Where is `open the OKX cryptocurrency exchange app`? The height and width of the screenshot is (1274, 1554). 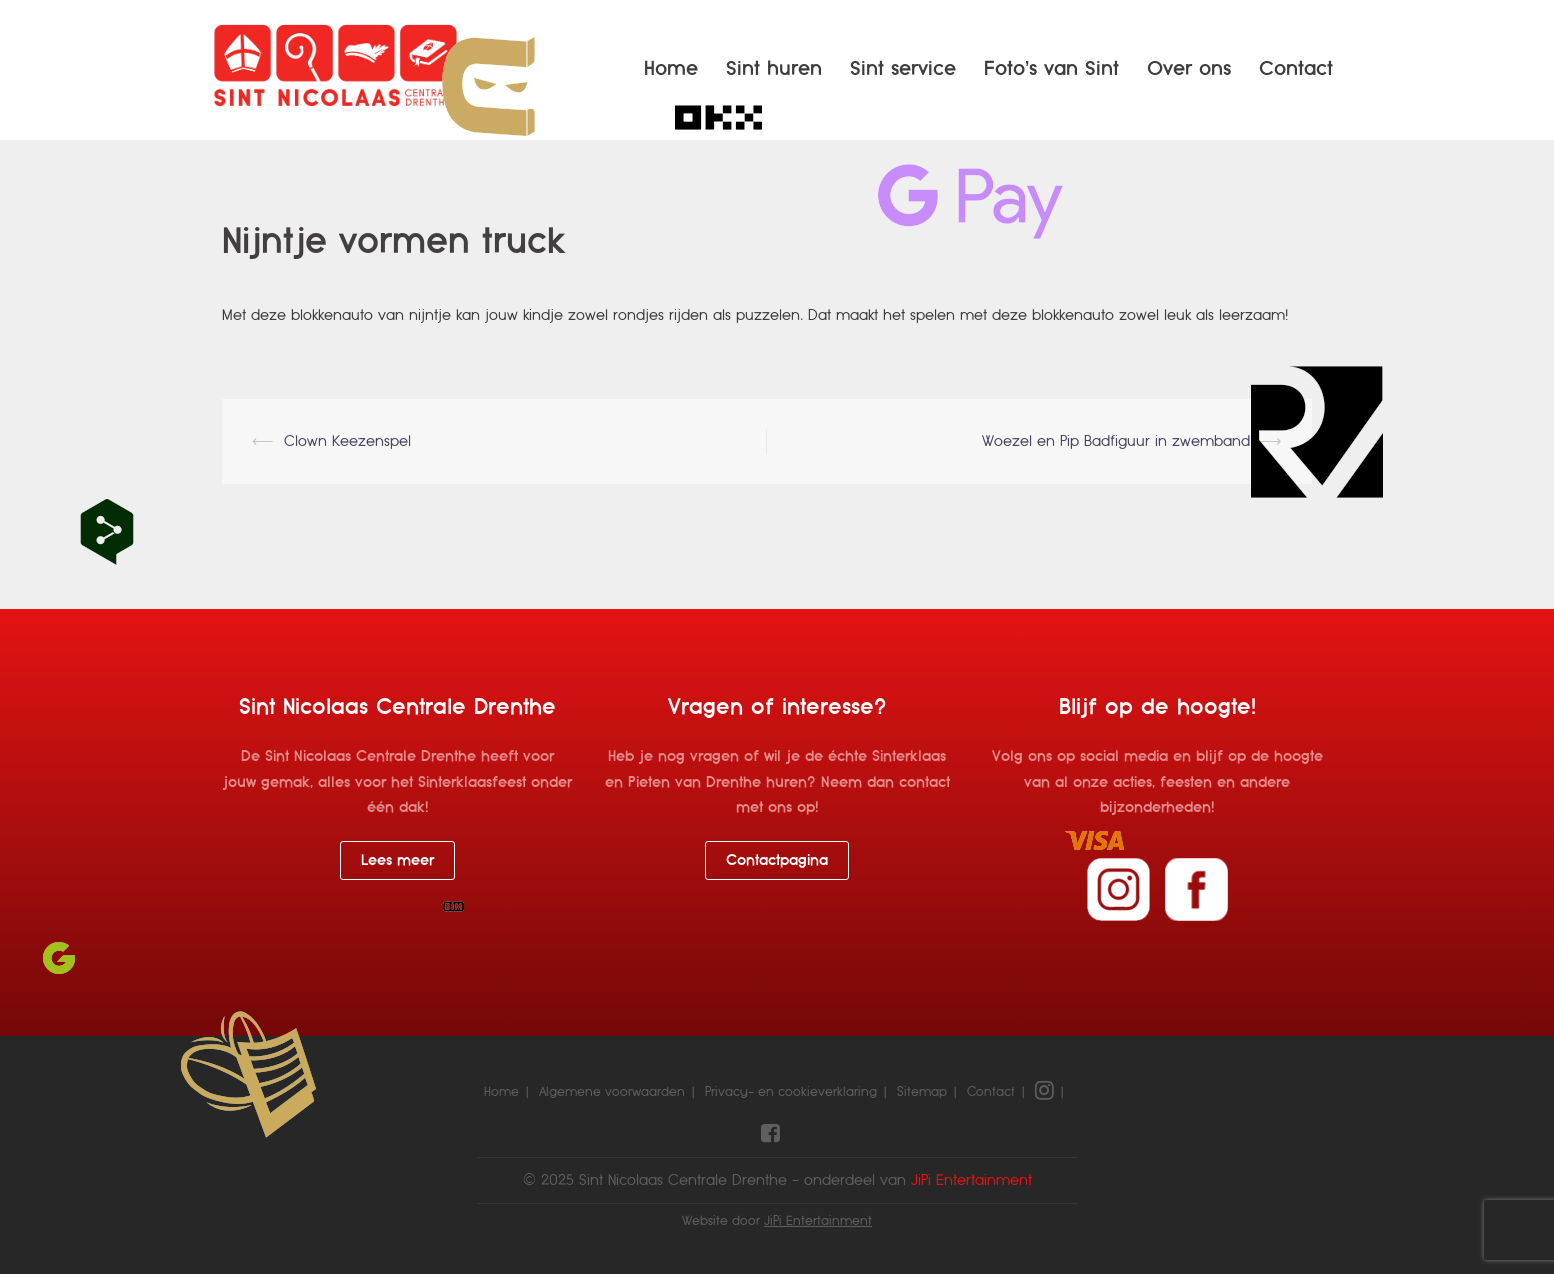
open the OKX cryptocurrency exchange app is located at coordinates (718, 117).